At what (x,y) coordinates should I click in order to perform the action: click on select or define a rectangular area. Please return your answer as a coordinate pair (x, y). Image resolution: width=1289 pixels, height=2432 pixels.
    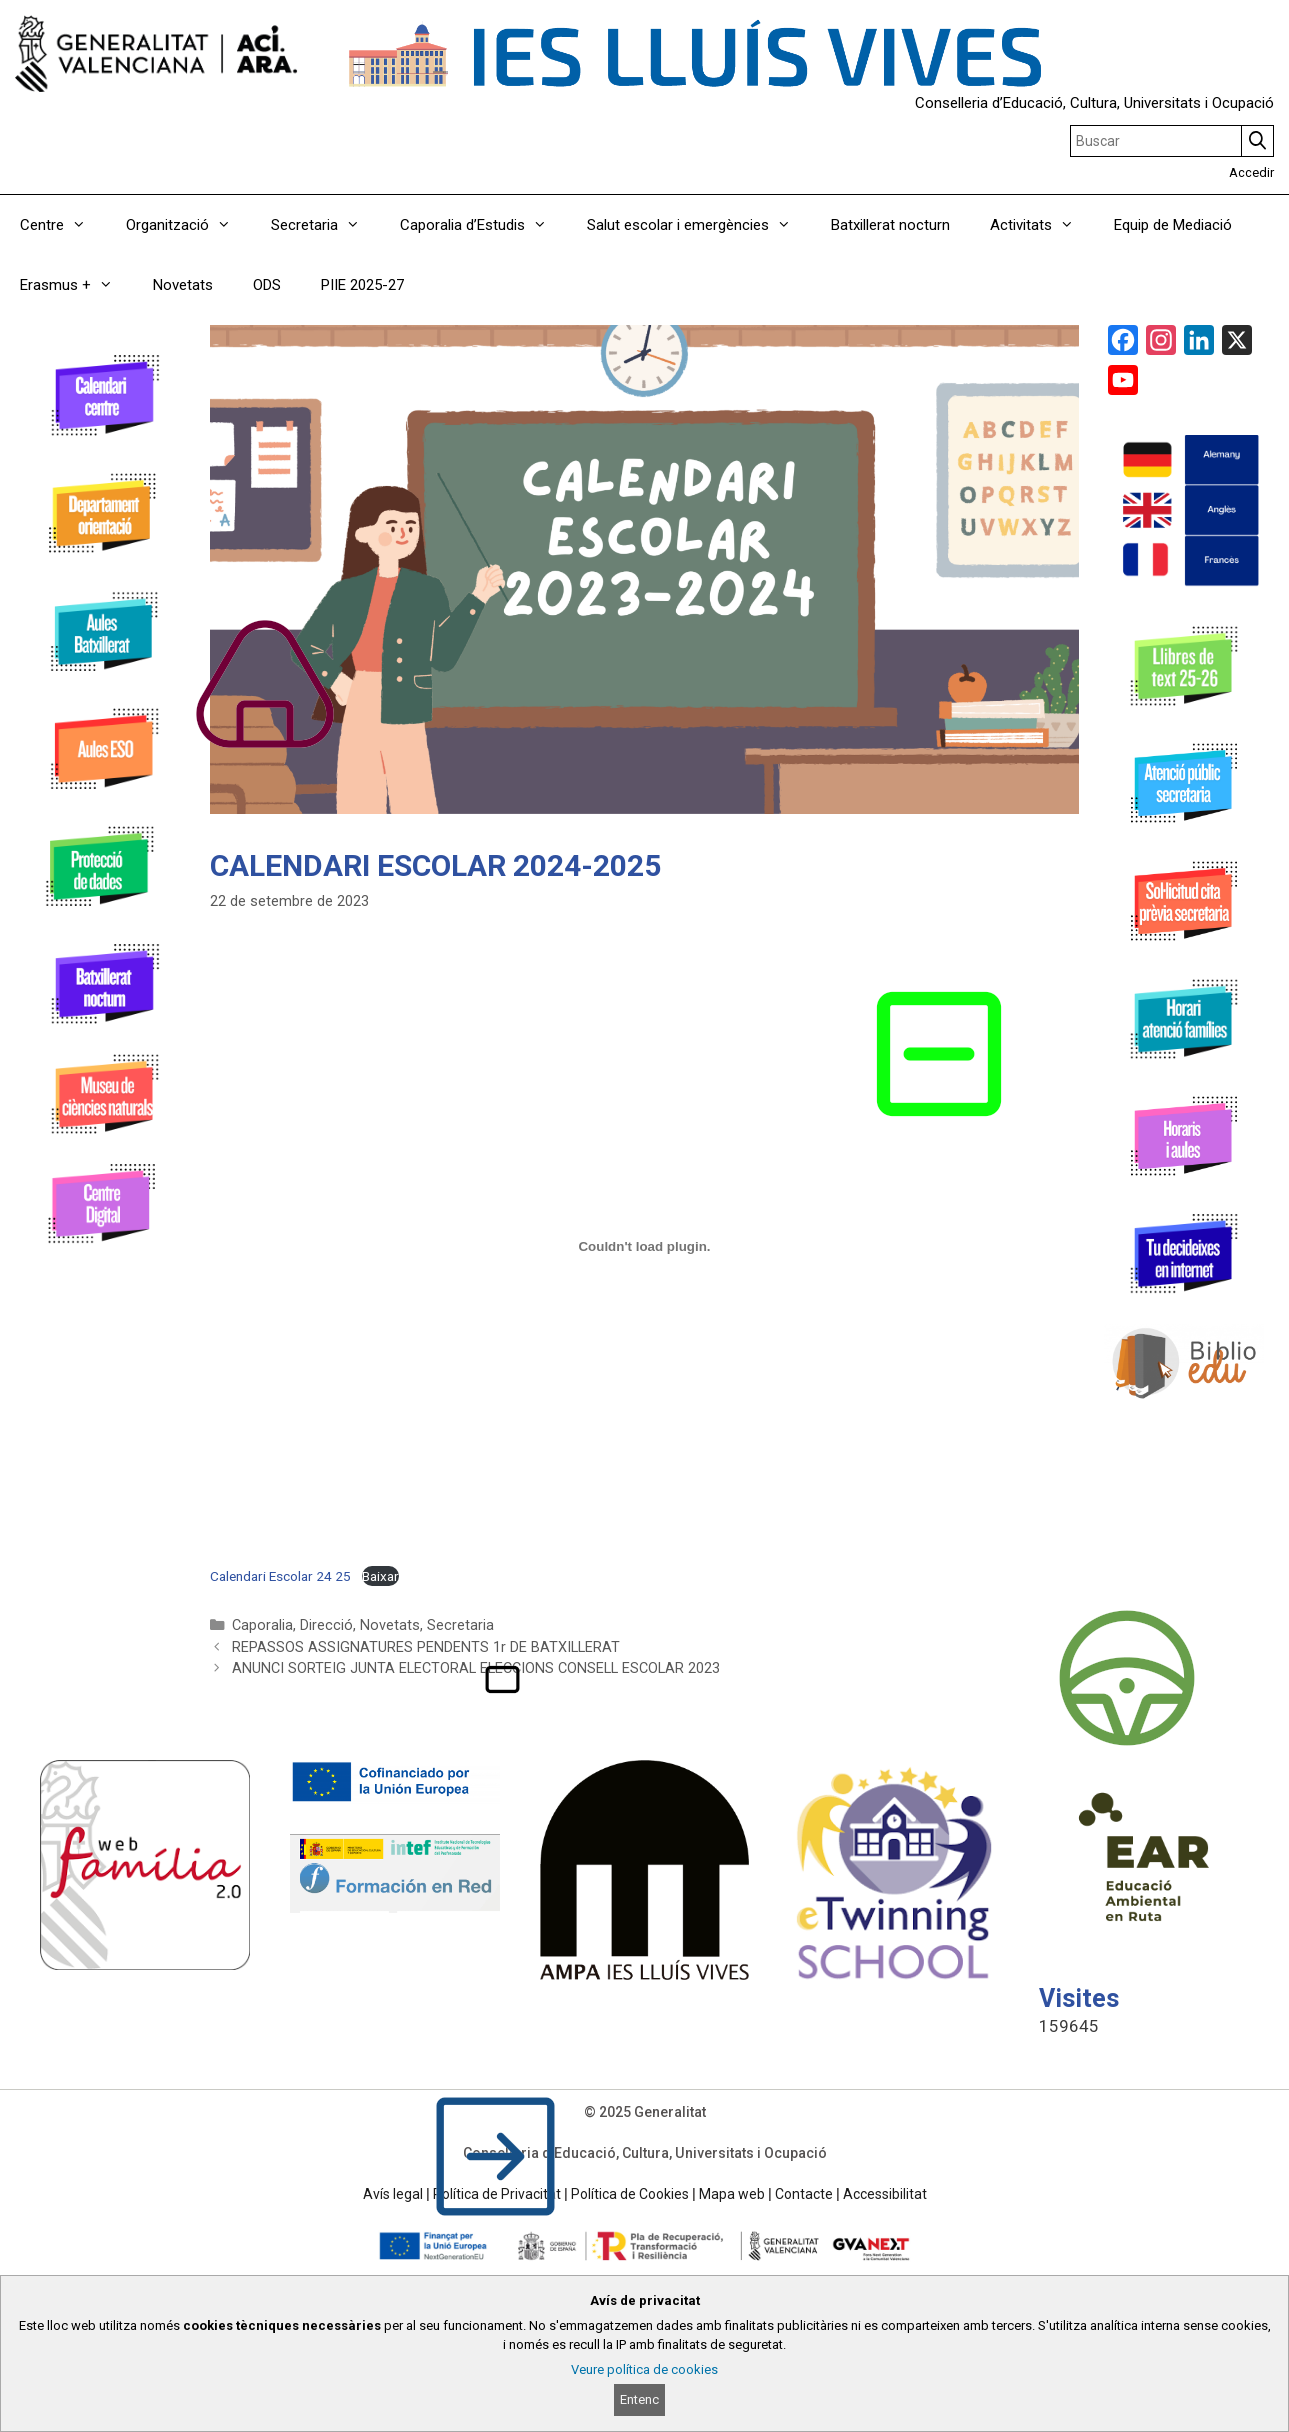
    Looking at the image, I should click on (502, 1679).